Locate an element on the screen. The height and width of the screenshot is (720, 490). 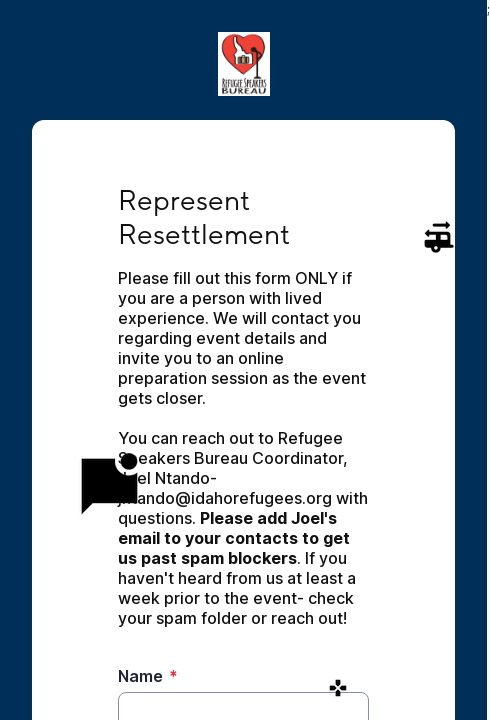
indicates RV hookup availability at a location is located at coordinates (437, 236).